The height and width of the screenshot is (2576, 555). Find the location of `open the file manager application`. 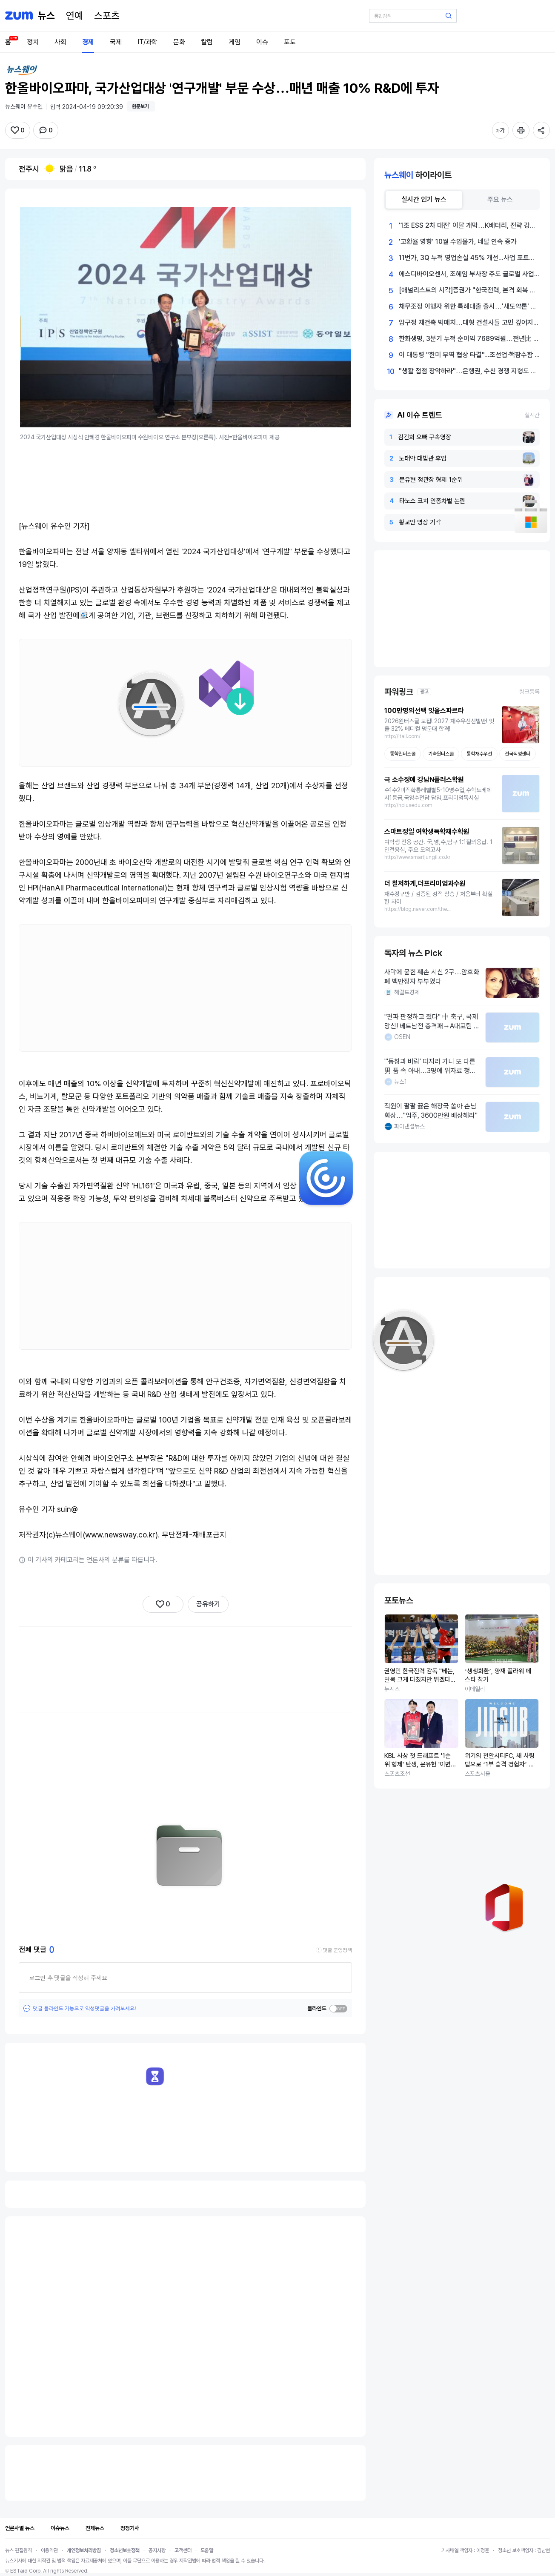

open the file manager application is located at coordinates (189, 1855).